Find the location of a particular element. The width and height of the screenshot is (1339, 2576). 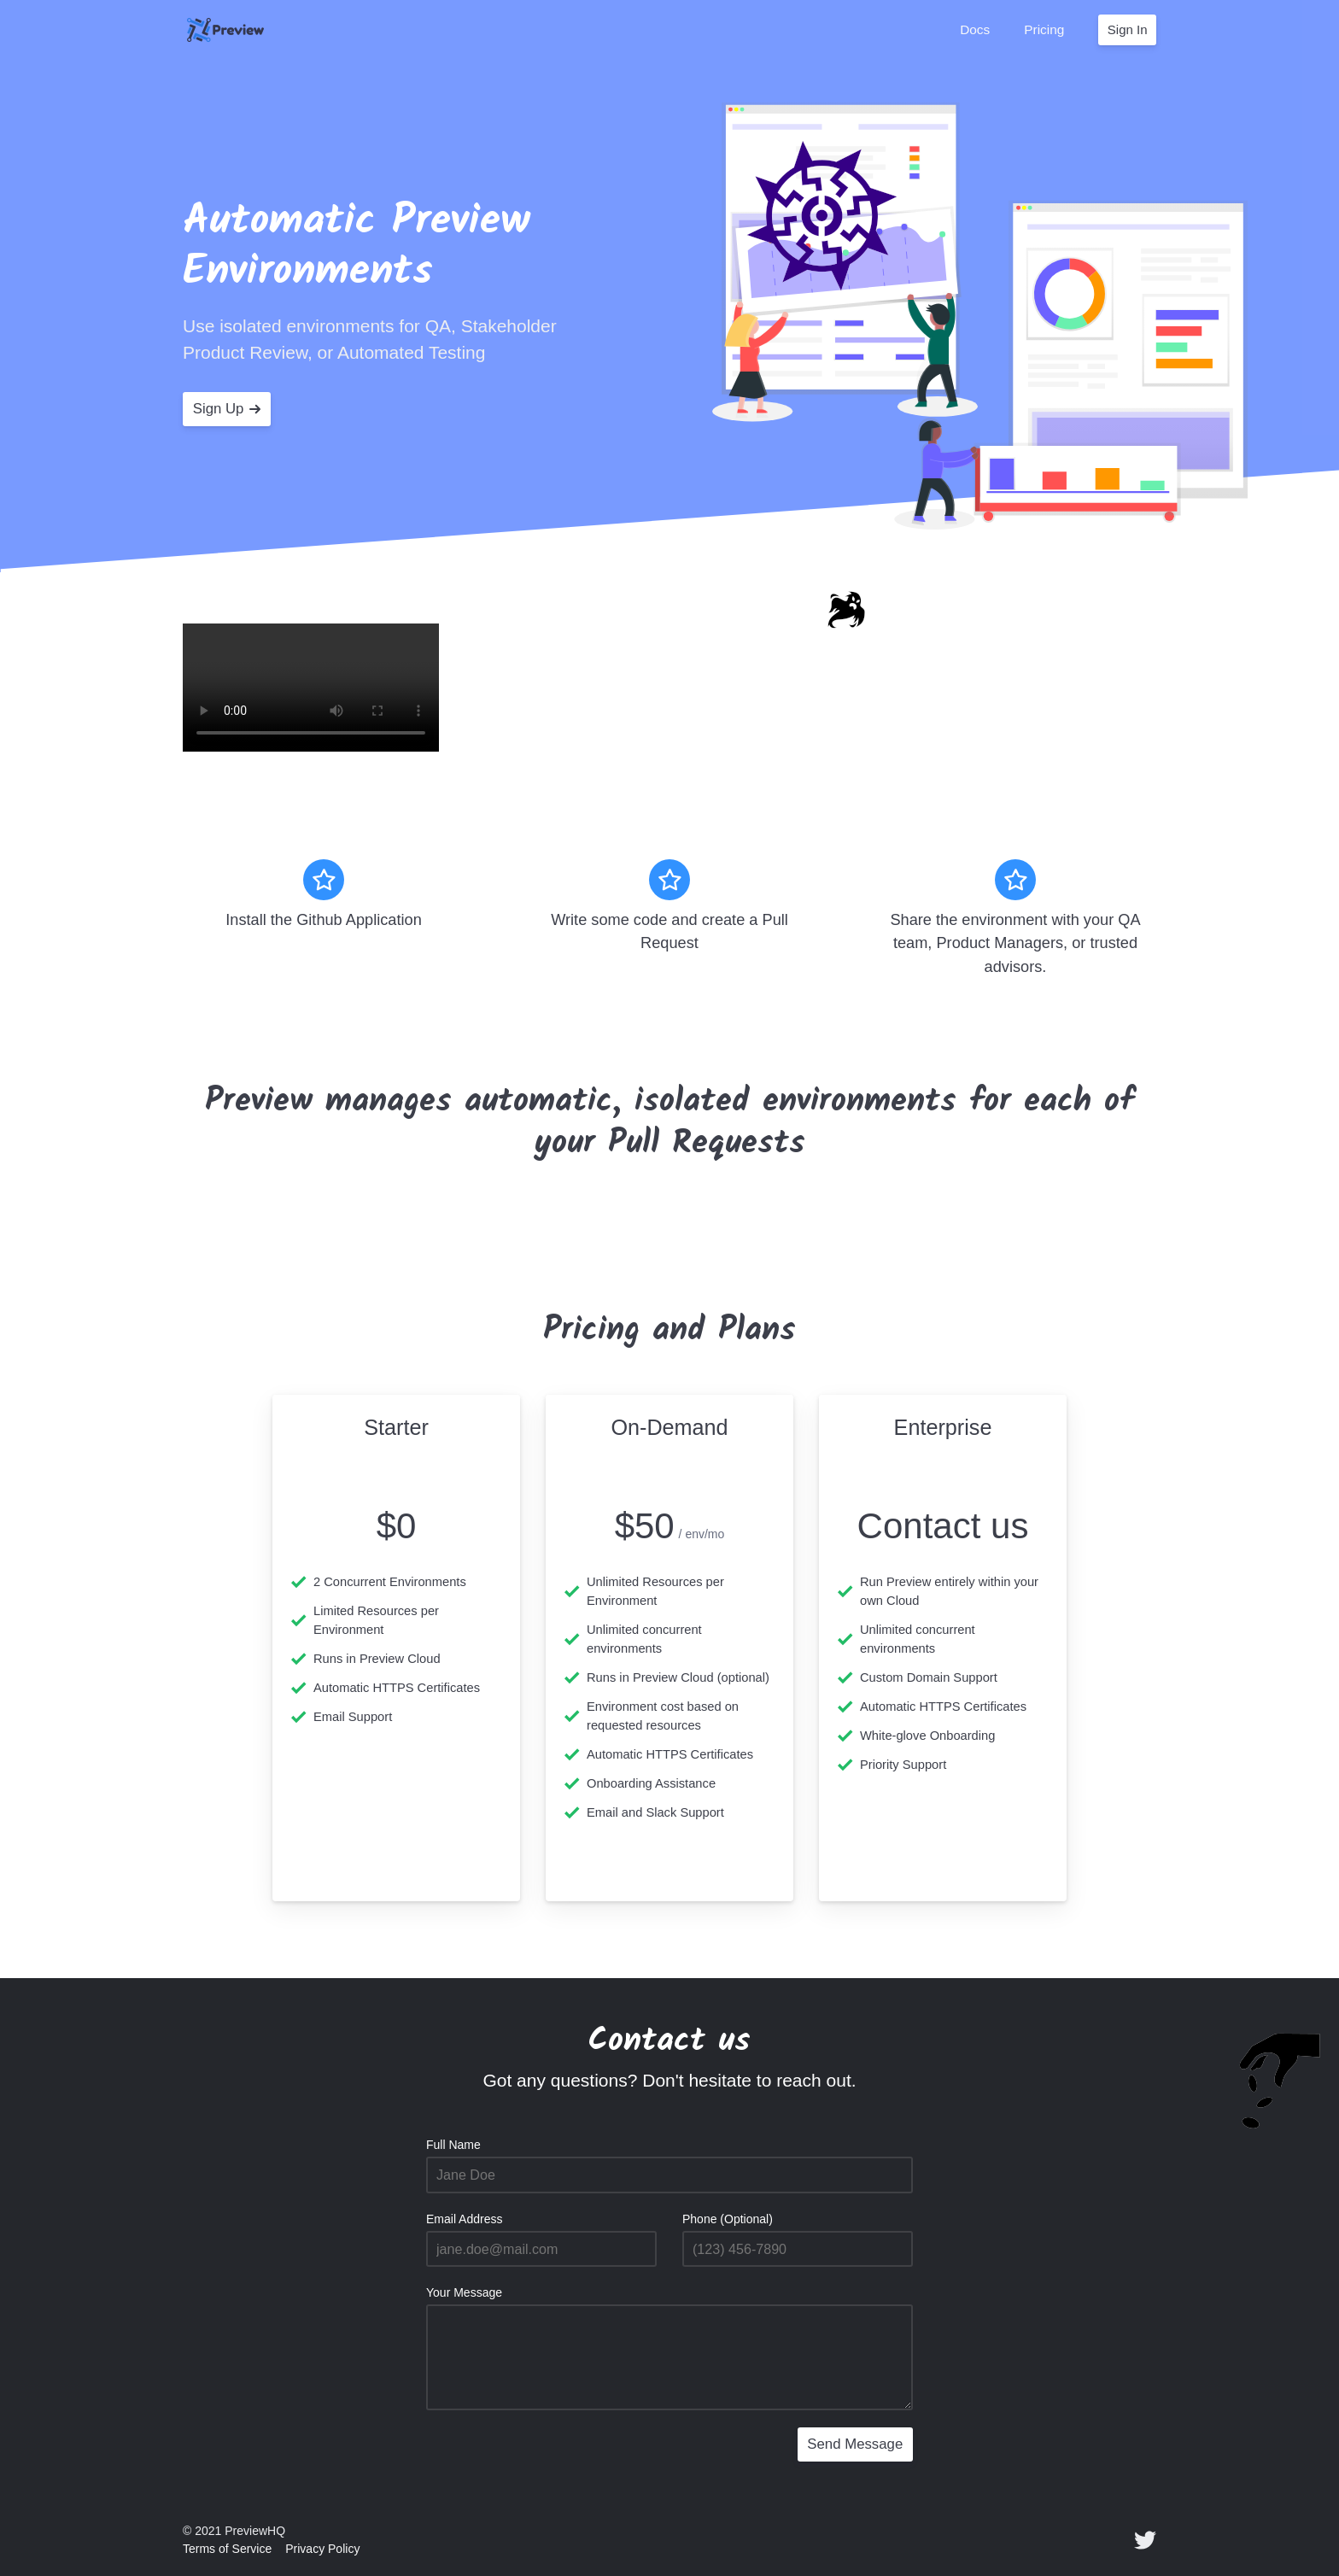

ghost enemy or spirit character in a game is located at coordinates (846, 610).